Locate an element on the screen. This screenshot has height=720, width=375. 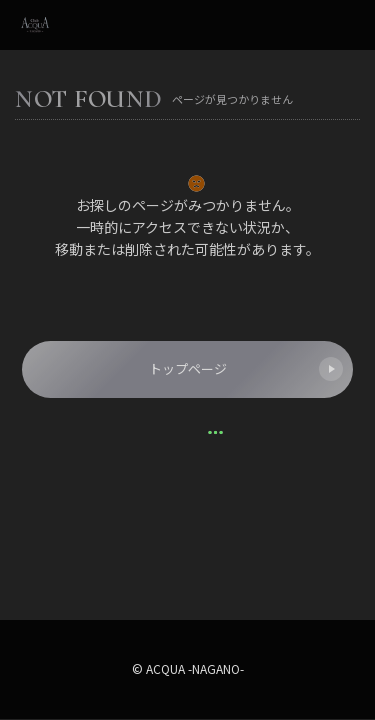
select angry mood or emotion is located at coordinates (196, 183).